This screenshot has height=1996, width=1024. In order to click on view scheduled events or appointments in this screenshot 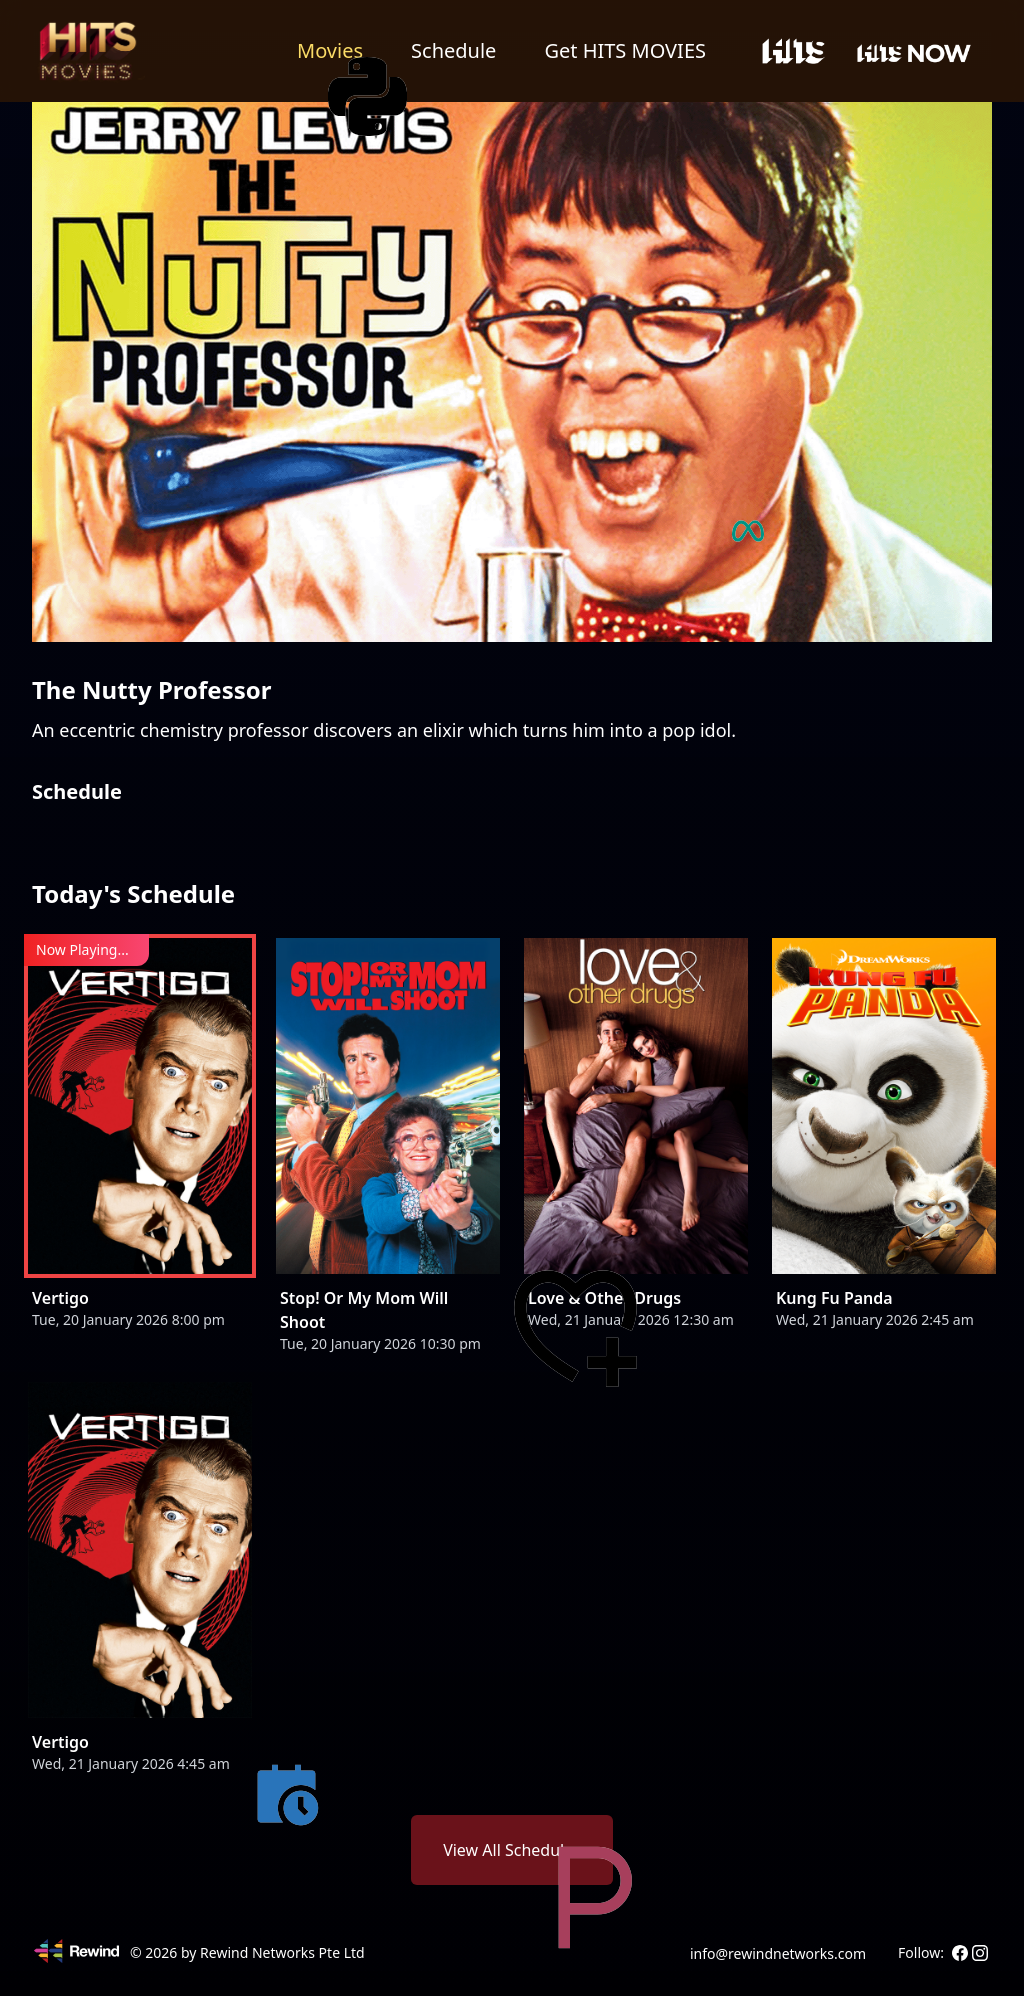, I will do `click(286, 1796)`.